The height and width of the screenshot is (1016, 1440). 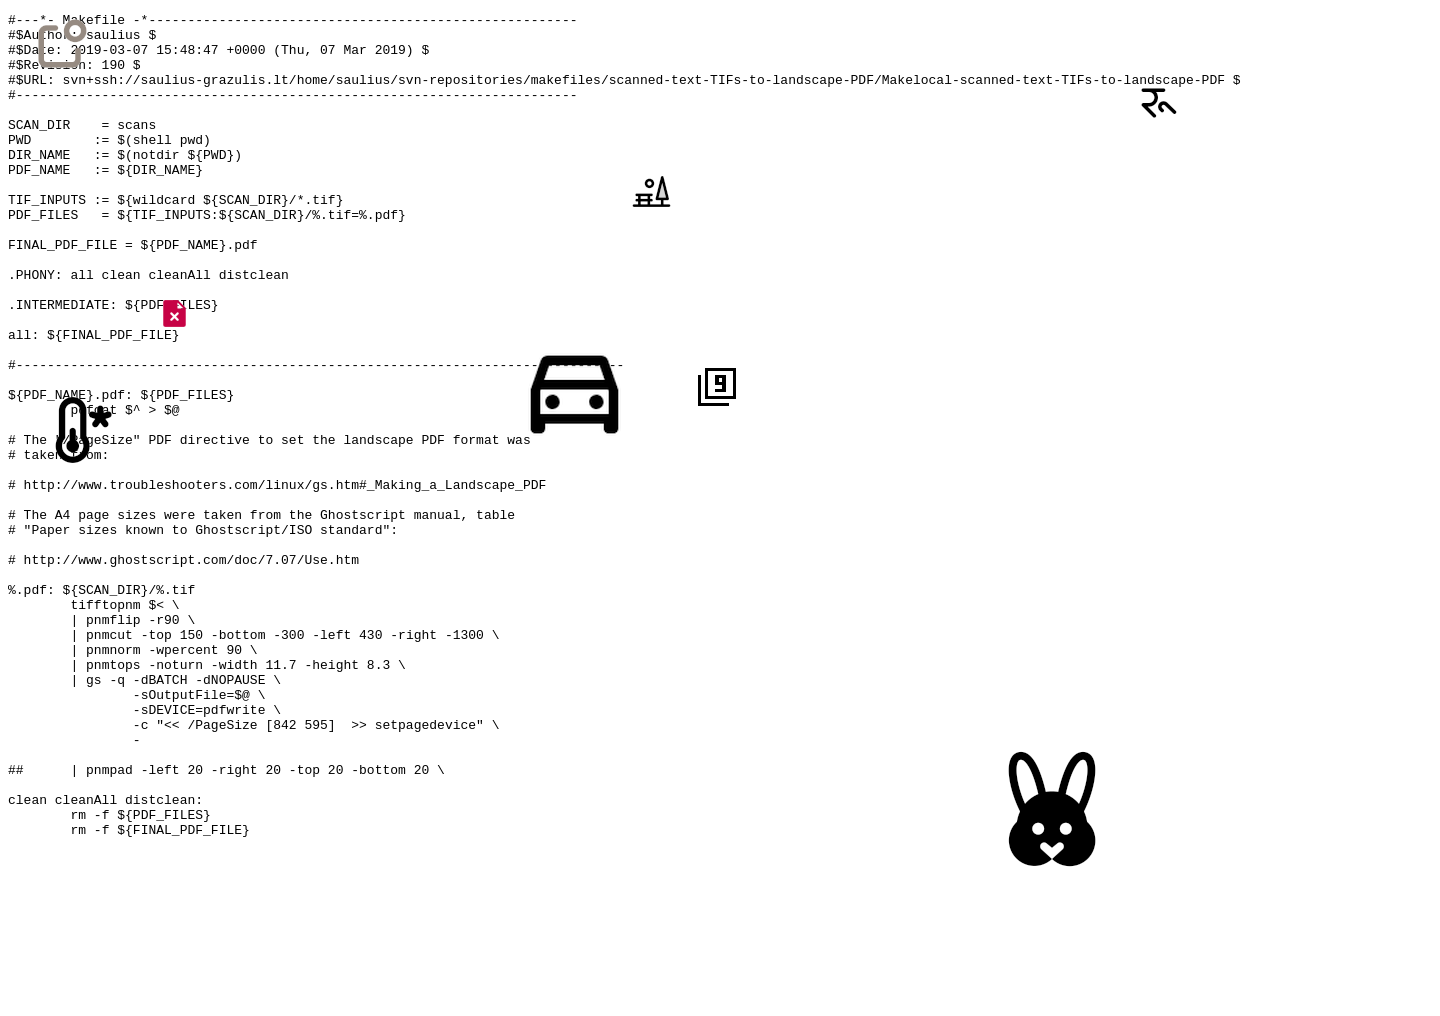 I want to click on indicates low temperature or cold conditions, so click(x=78, y=430).